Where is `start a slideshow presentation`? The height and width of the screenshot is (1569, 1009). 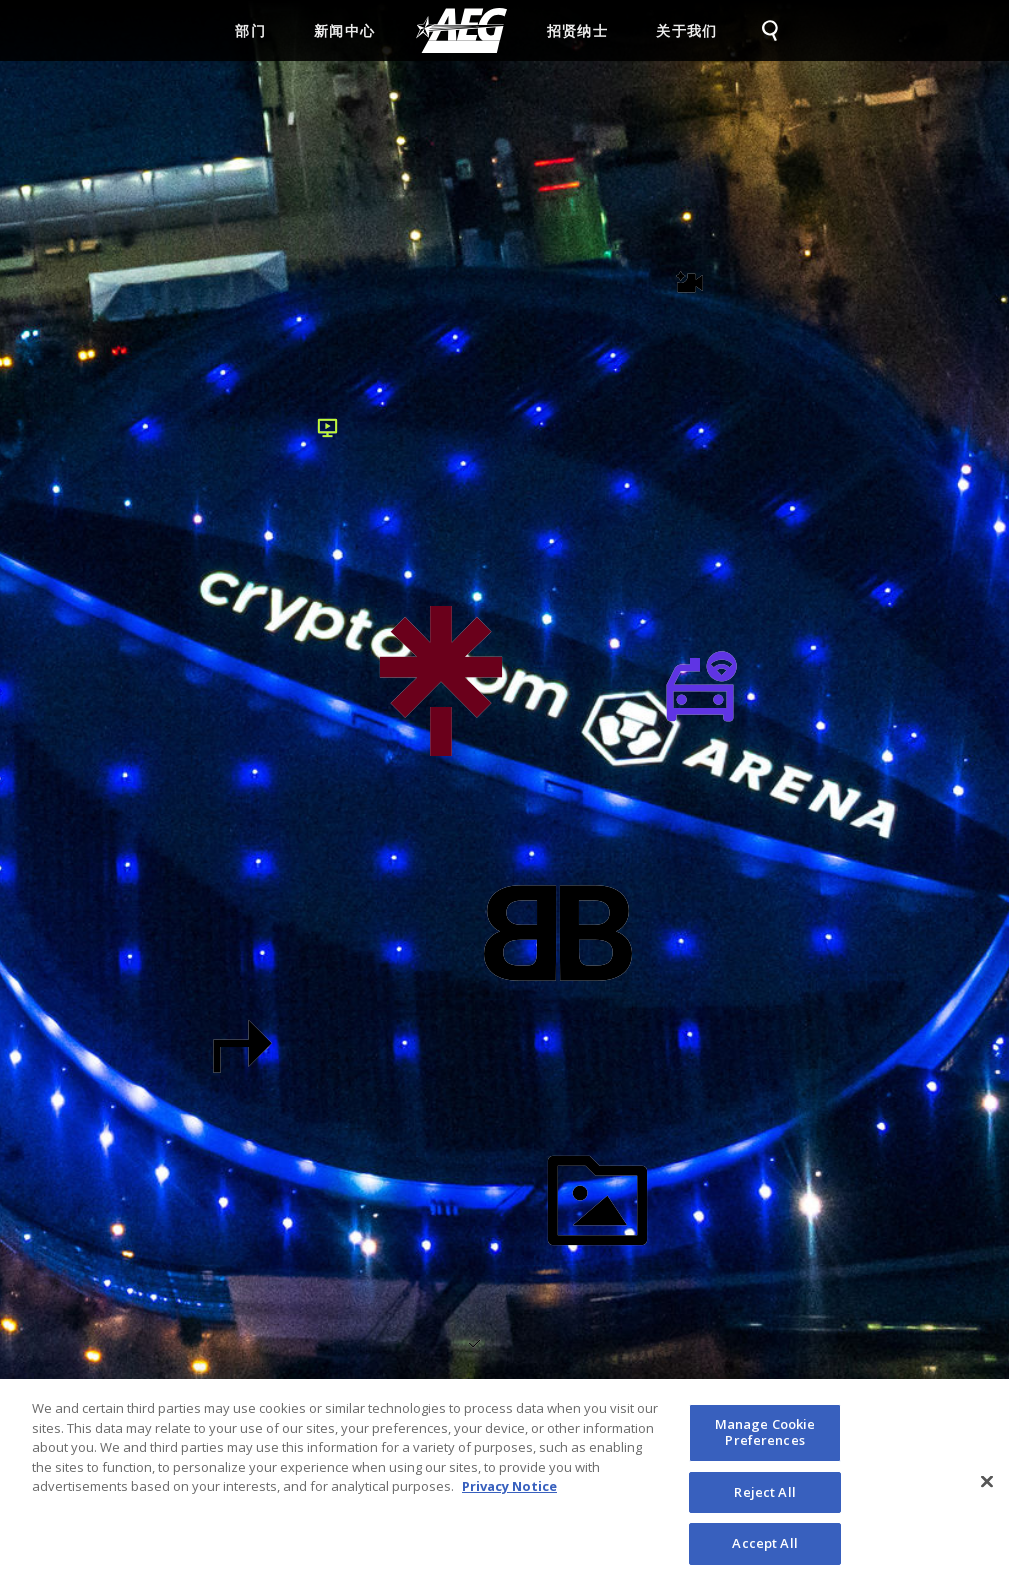 start a slideshow presentation is located at coordinates (327, 427).